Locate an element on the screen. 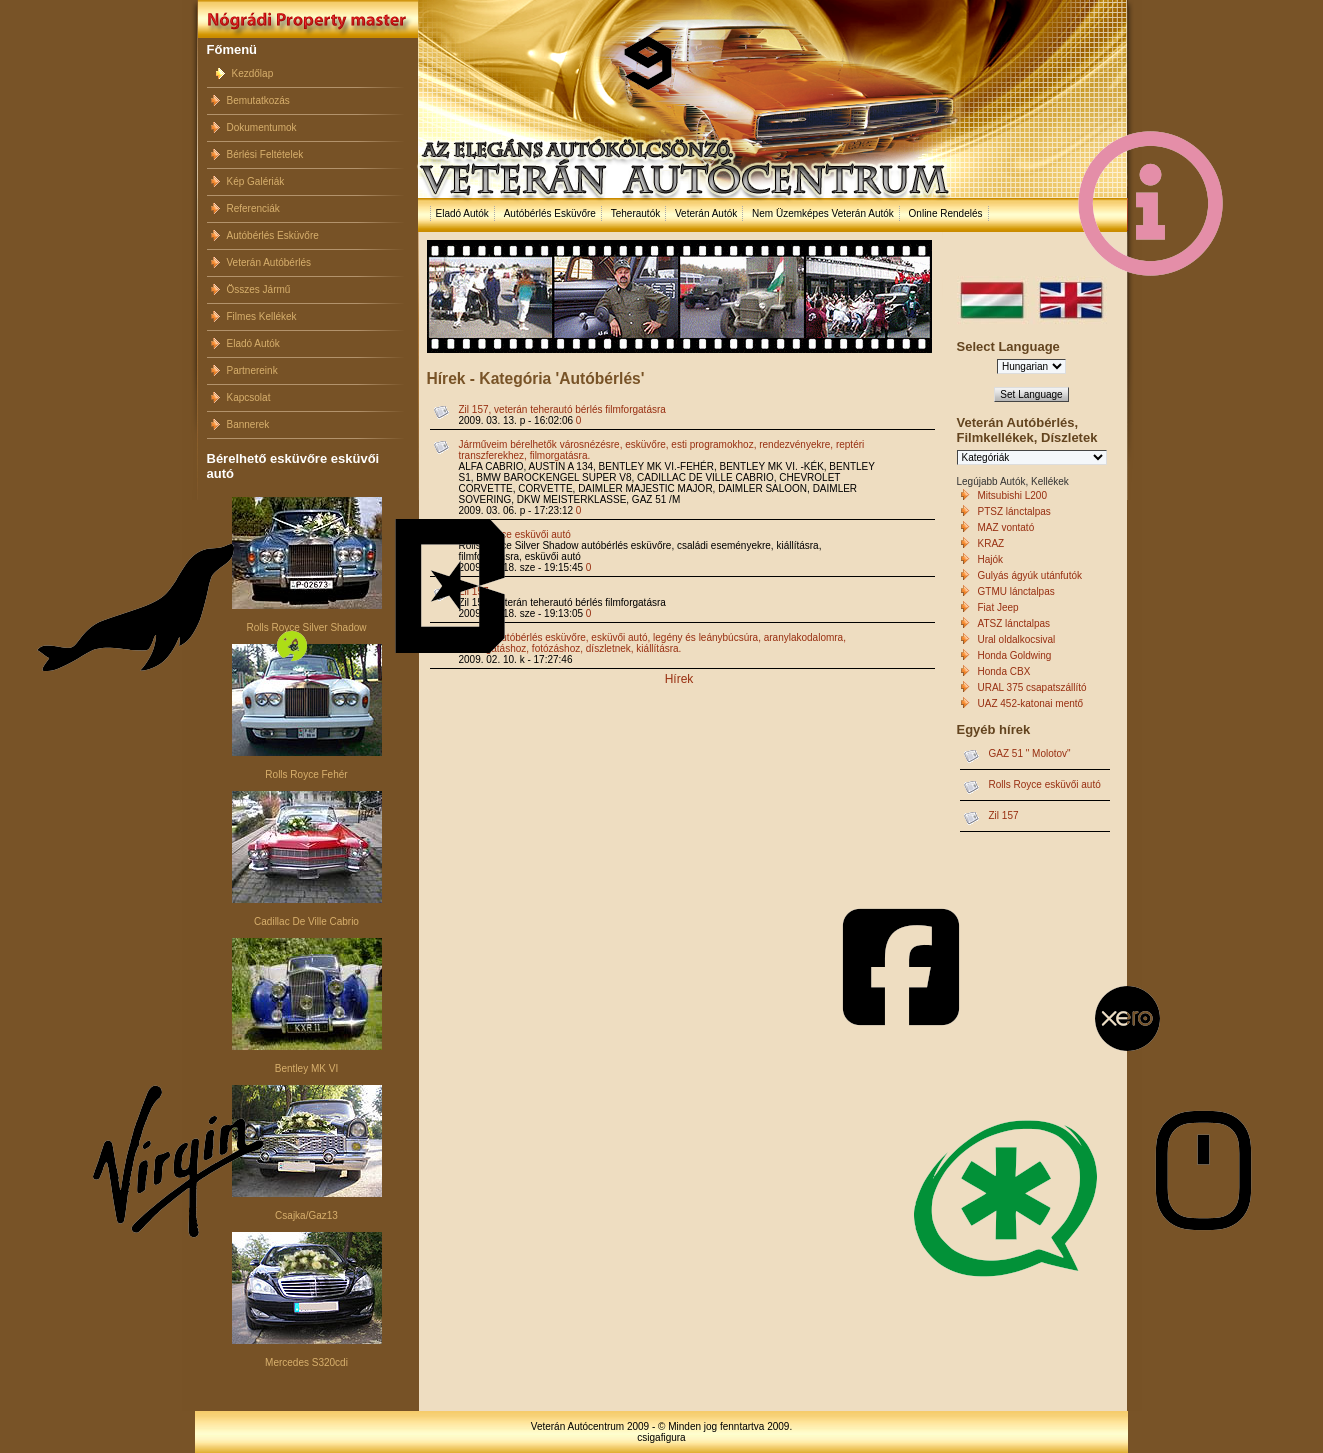  link to facebook profile or page is located at coordinates (901, 967).